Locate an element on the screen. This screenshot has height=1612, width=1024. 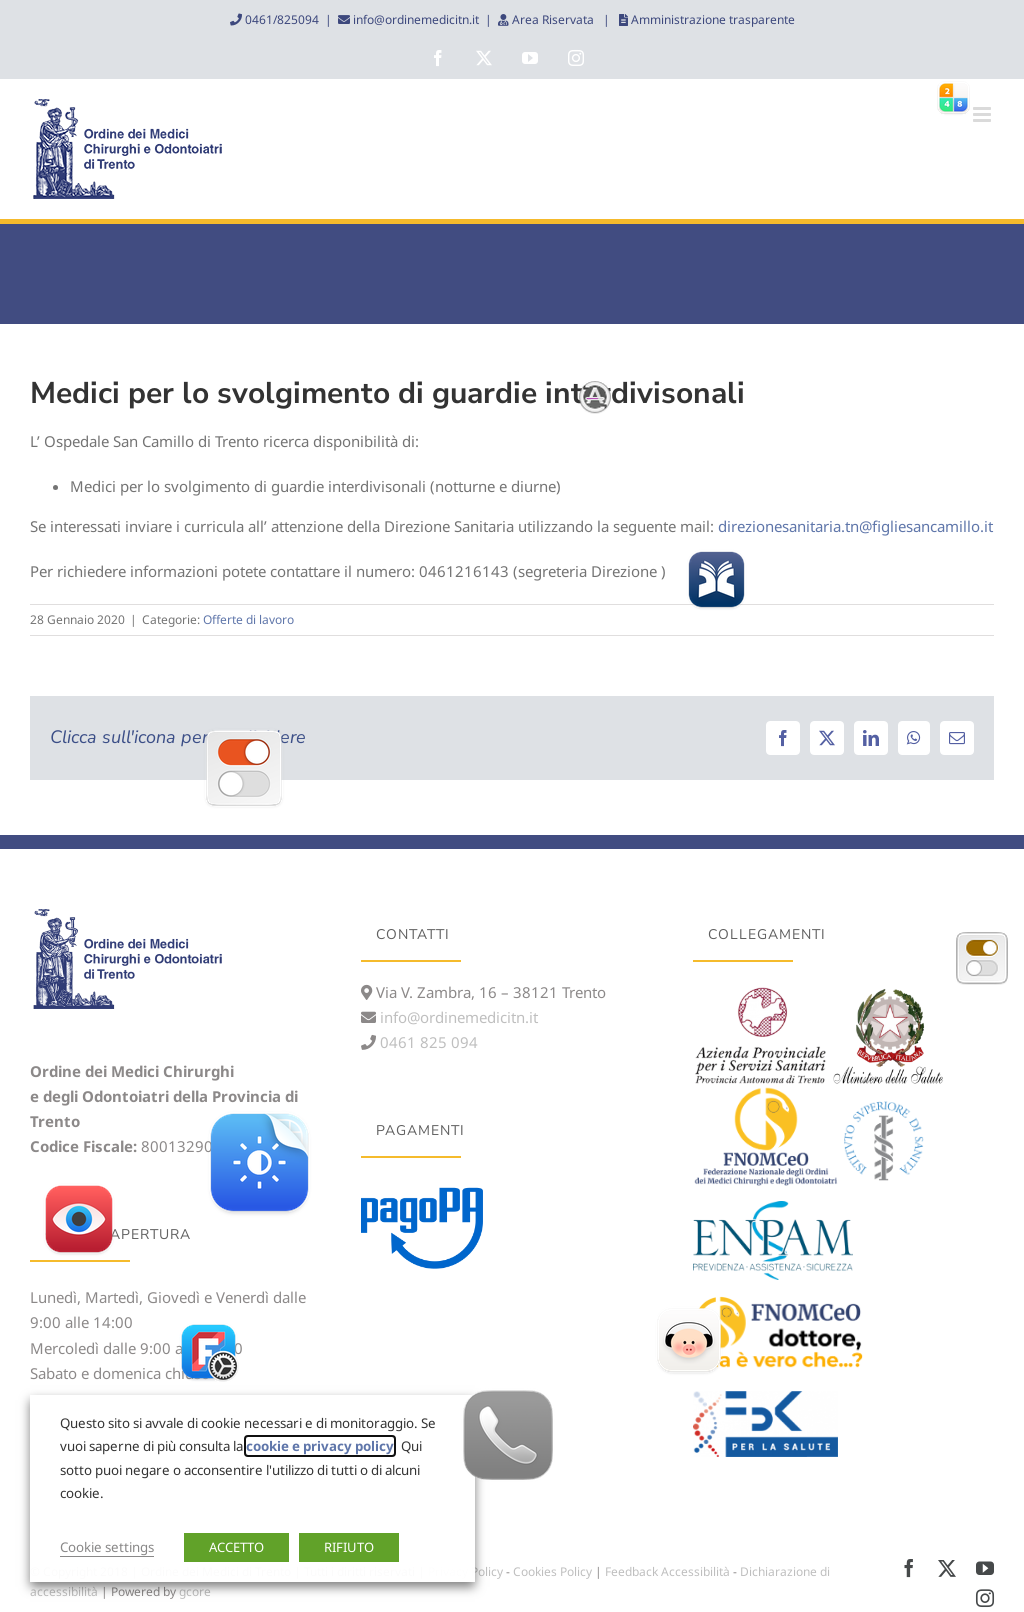
open system settings or preferences is located at coordinates (244, 768).